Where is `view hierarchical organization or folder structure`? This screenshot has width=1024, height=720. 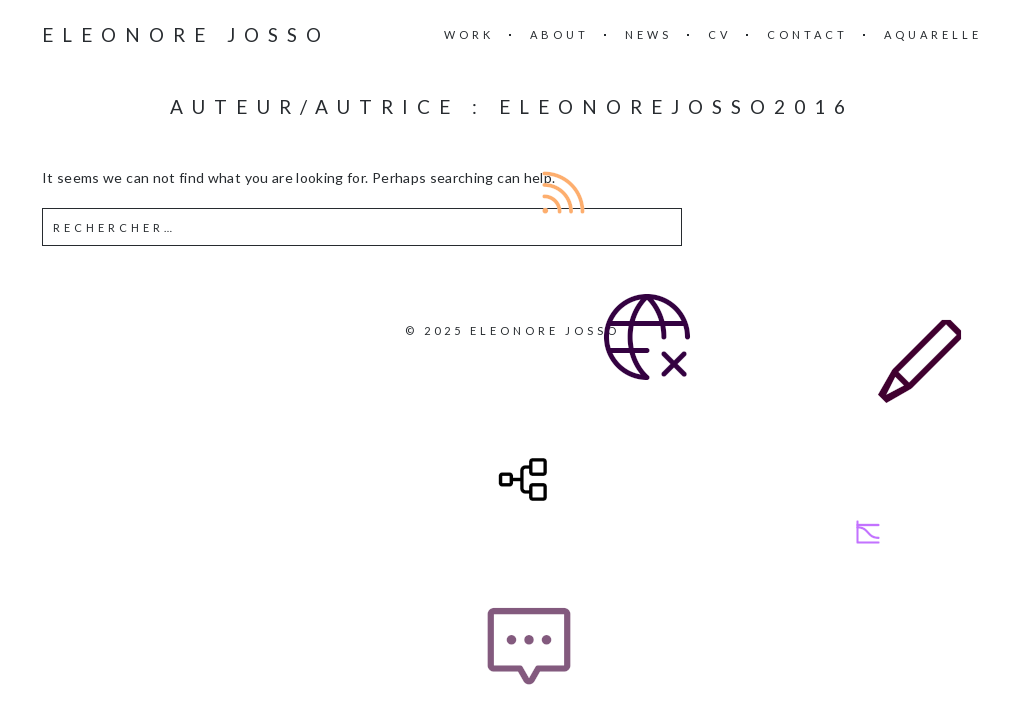
view hierarchical organization or folder structure is located at coordinates (525, 479).